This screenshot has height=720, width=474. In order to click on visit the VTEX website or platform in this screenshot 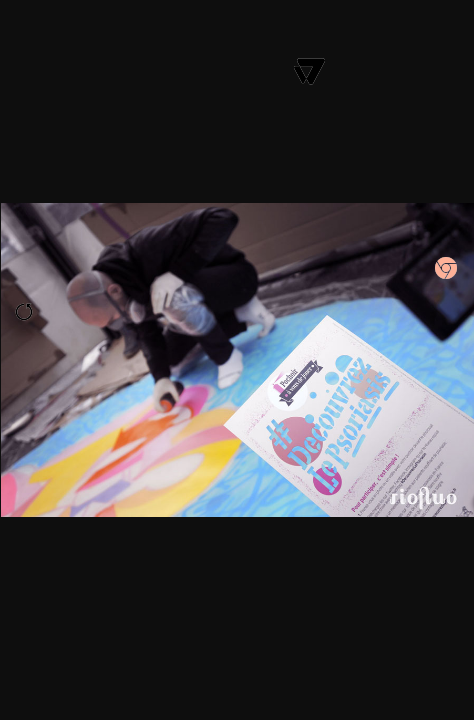, I will do `click(309, 71)`.